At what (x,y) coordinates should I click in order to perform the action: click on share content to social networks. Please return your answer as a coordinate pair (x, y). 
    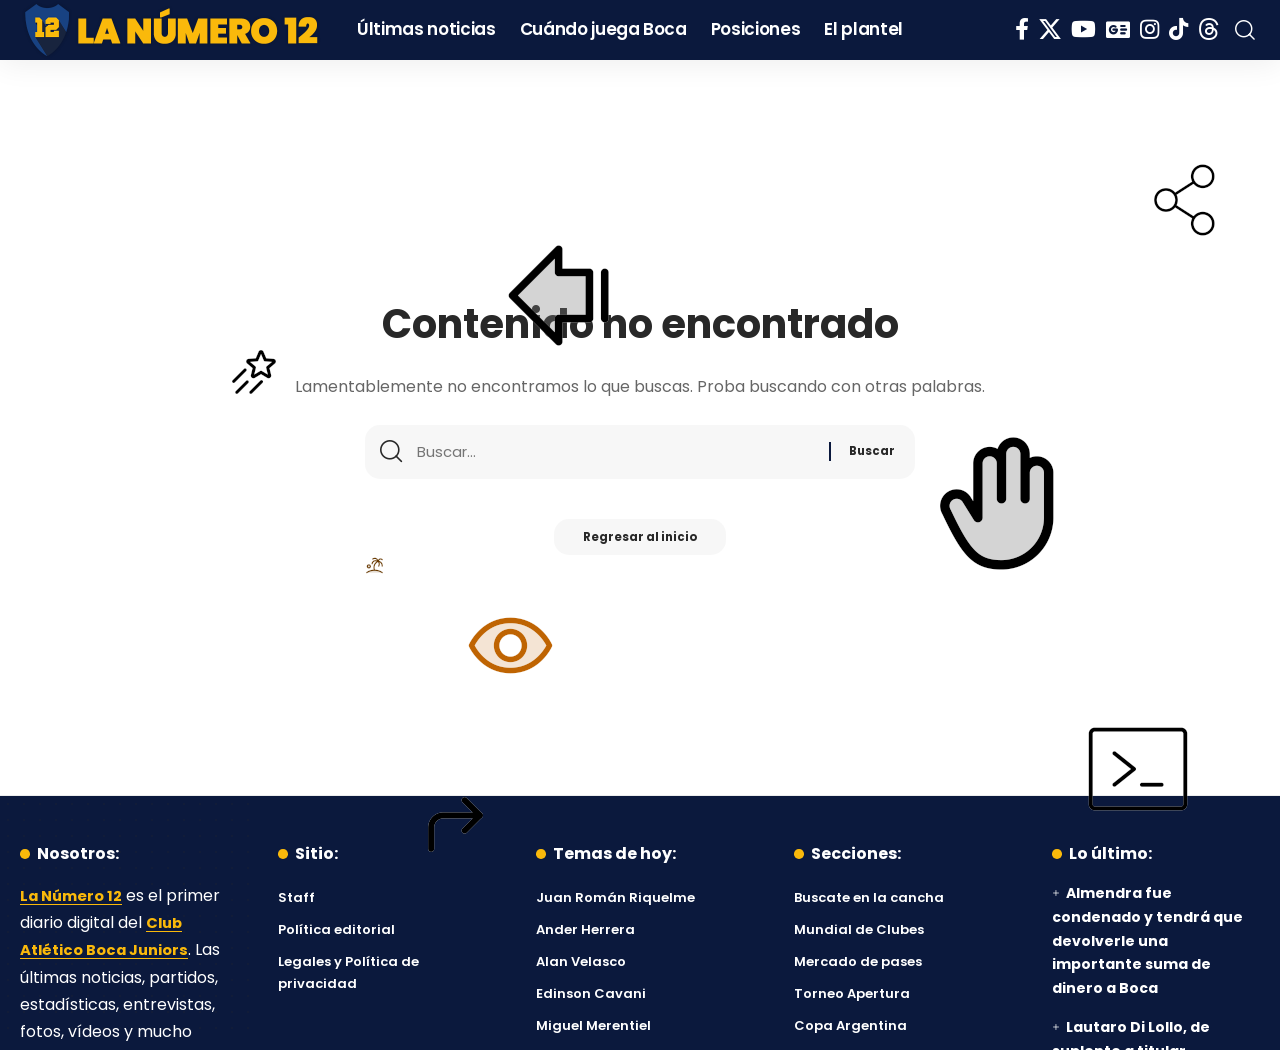
    Looking at the image, I should click on (1187, 200).